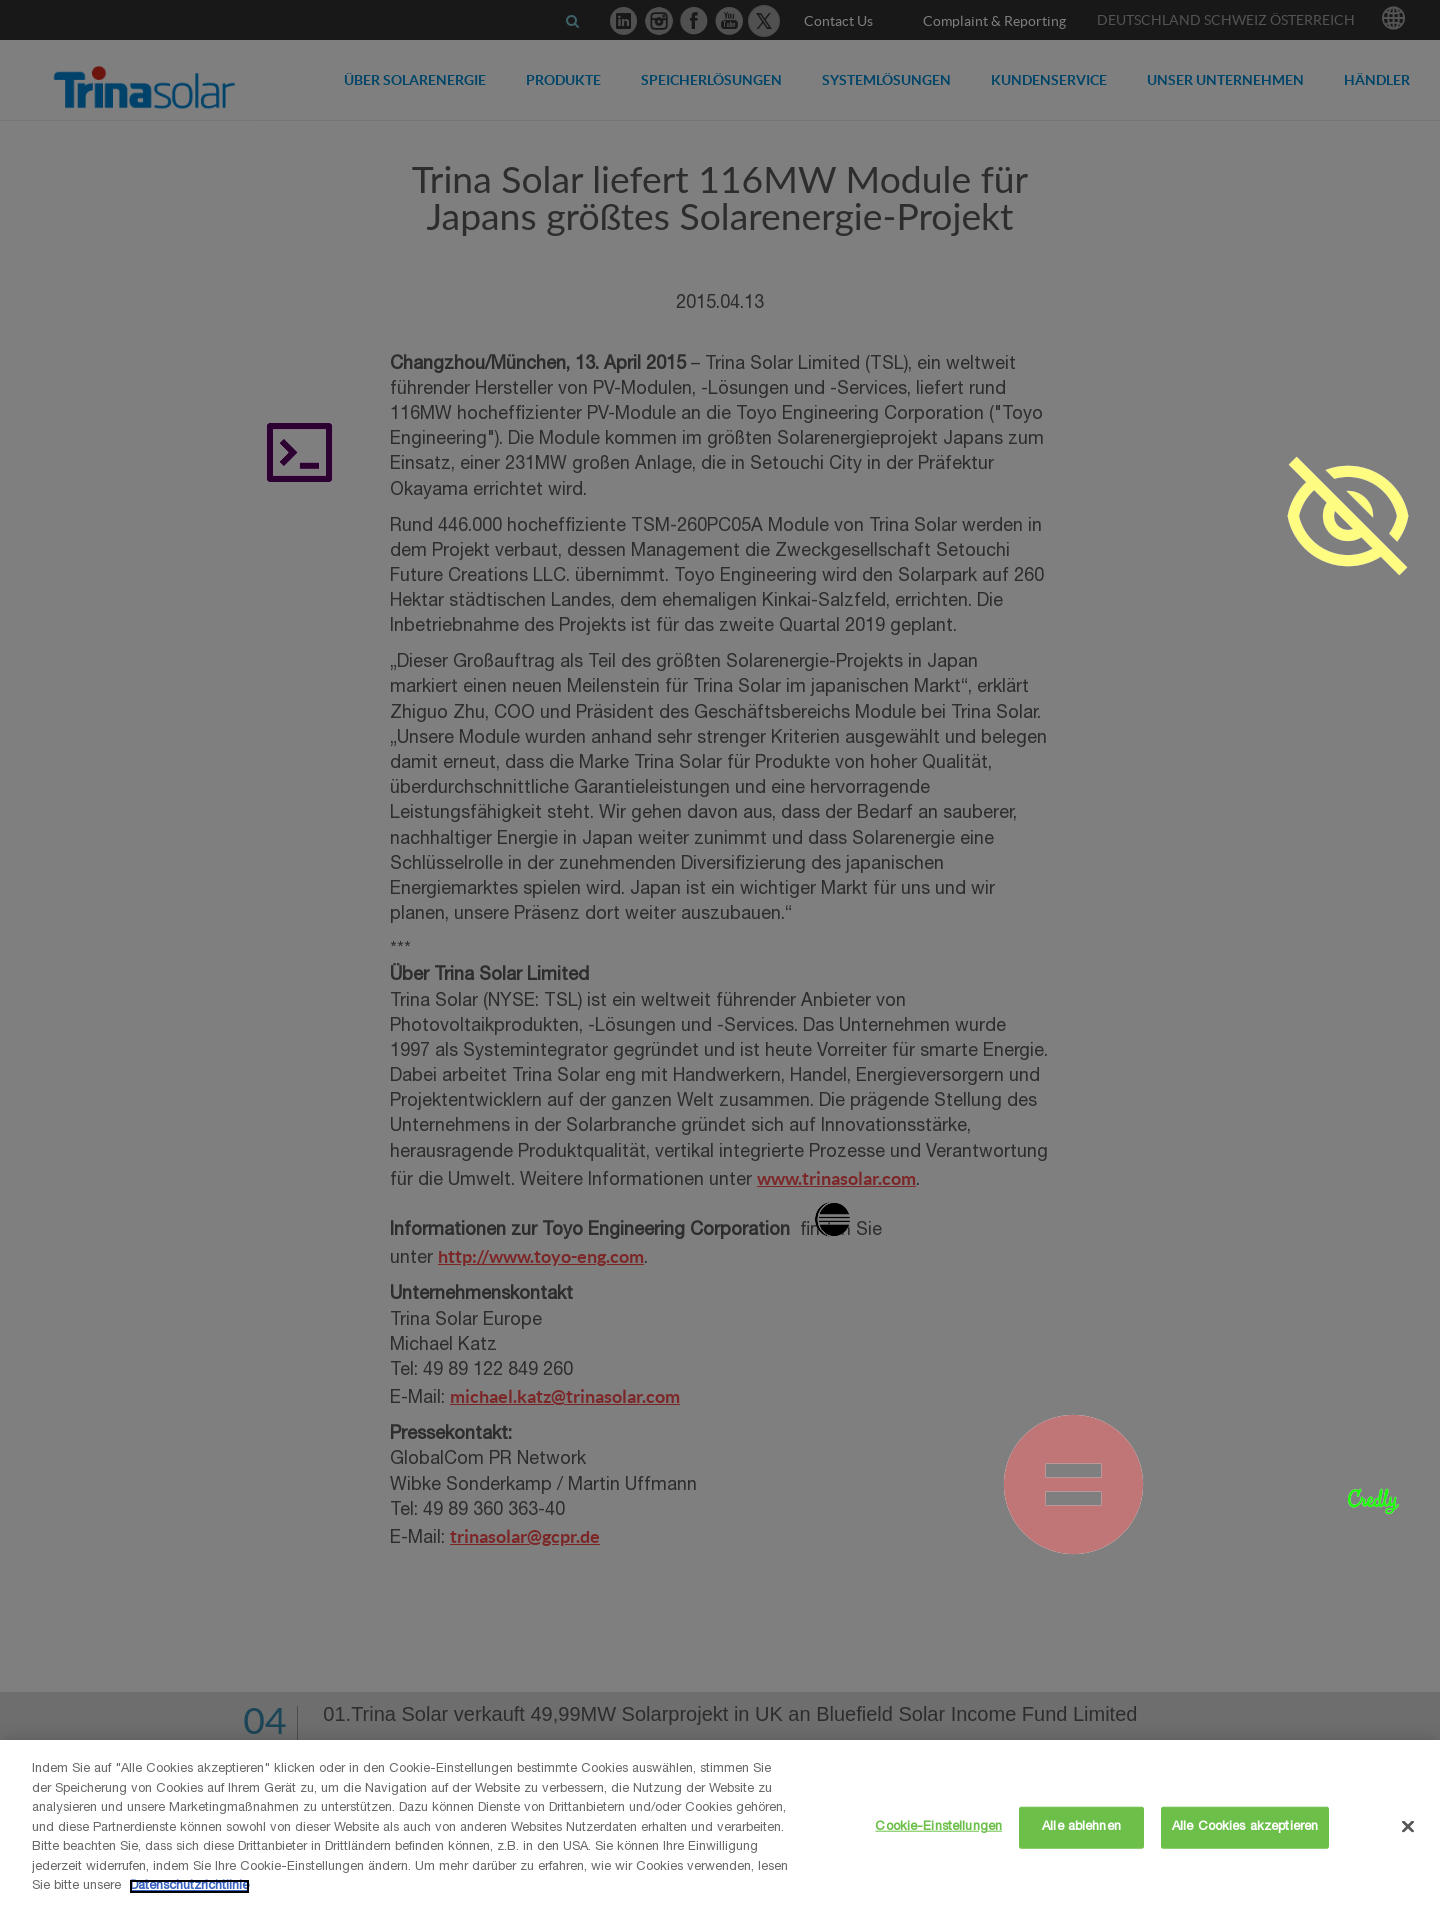 The width and height of the screenshot is (1440, 1920). What do you see at coordinates (832, 1219) in the screenshot?
I see `open Eclipse IDE application` at bounding box center [832, 1219].